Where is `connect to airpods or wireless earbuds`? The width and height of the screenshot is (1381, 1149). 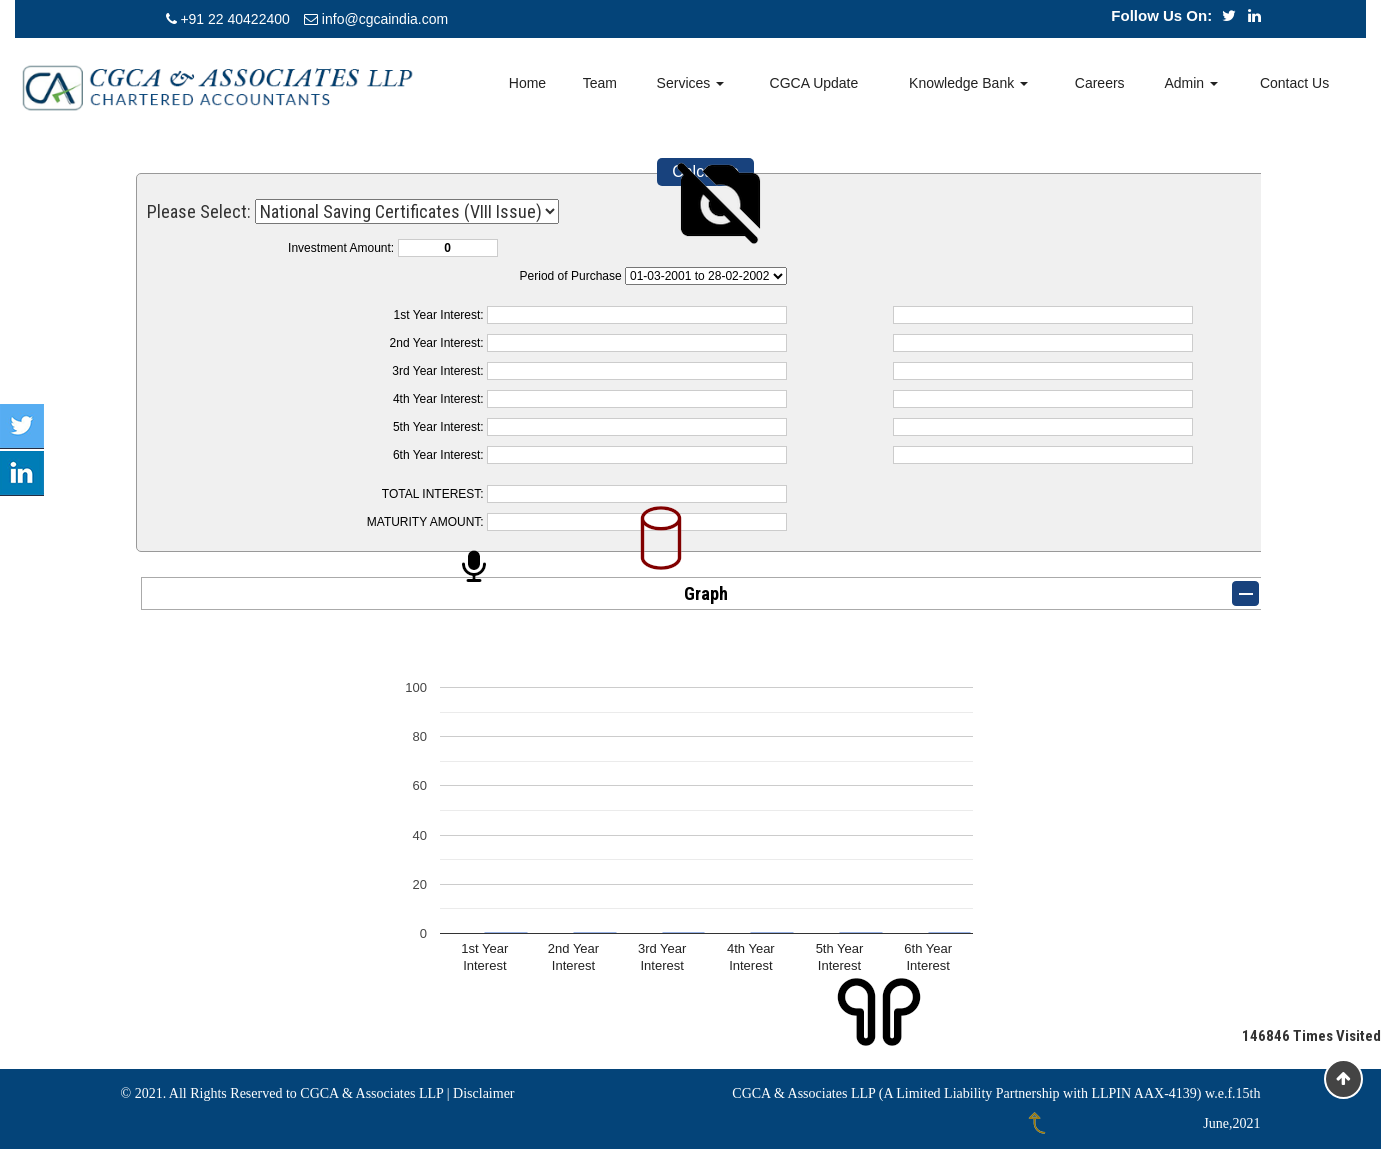 connect to airpods or wireless earbuds is located at coordinates (879, 1012).